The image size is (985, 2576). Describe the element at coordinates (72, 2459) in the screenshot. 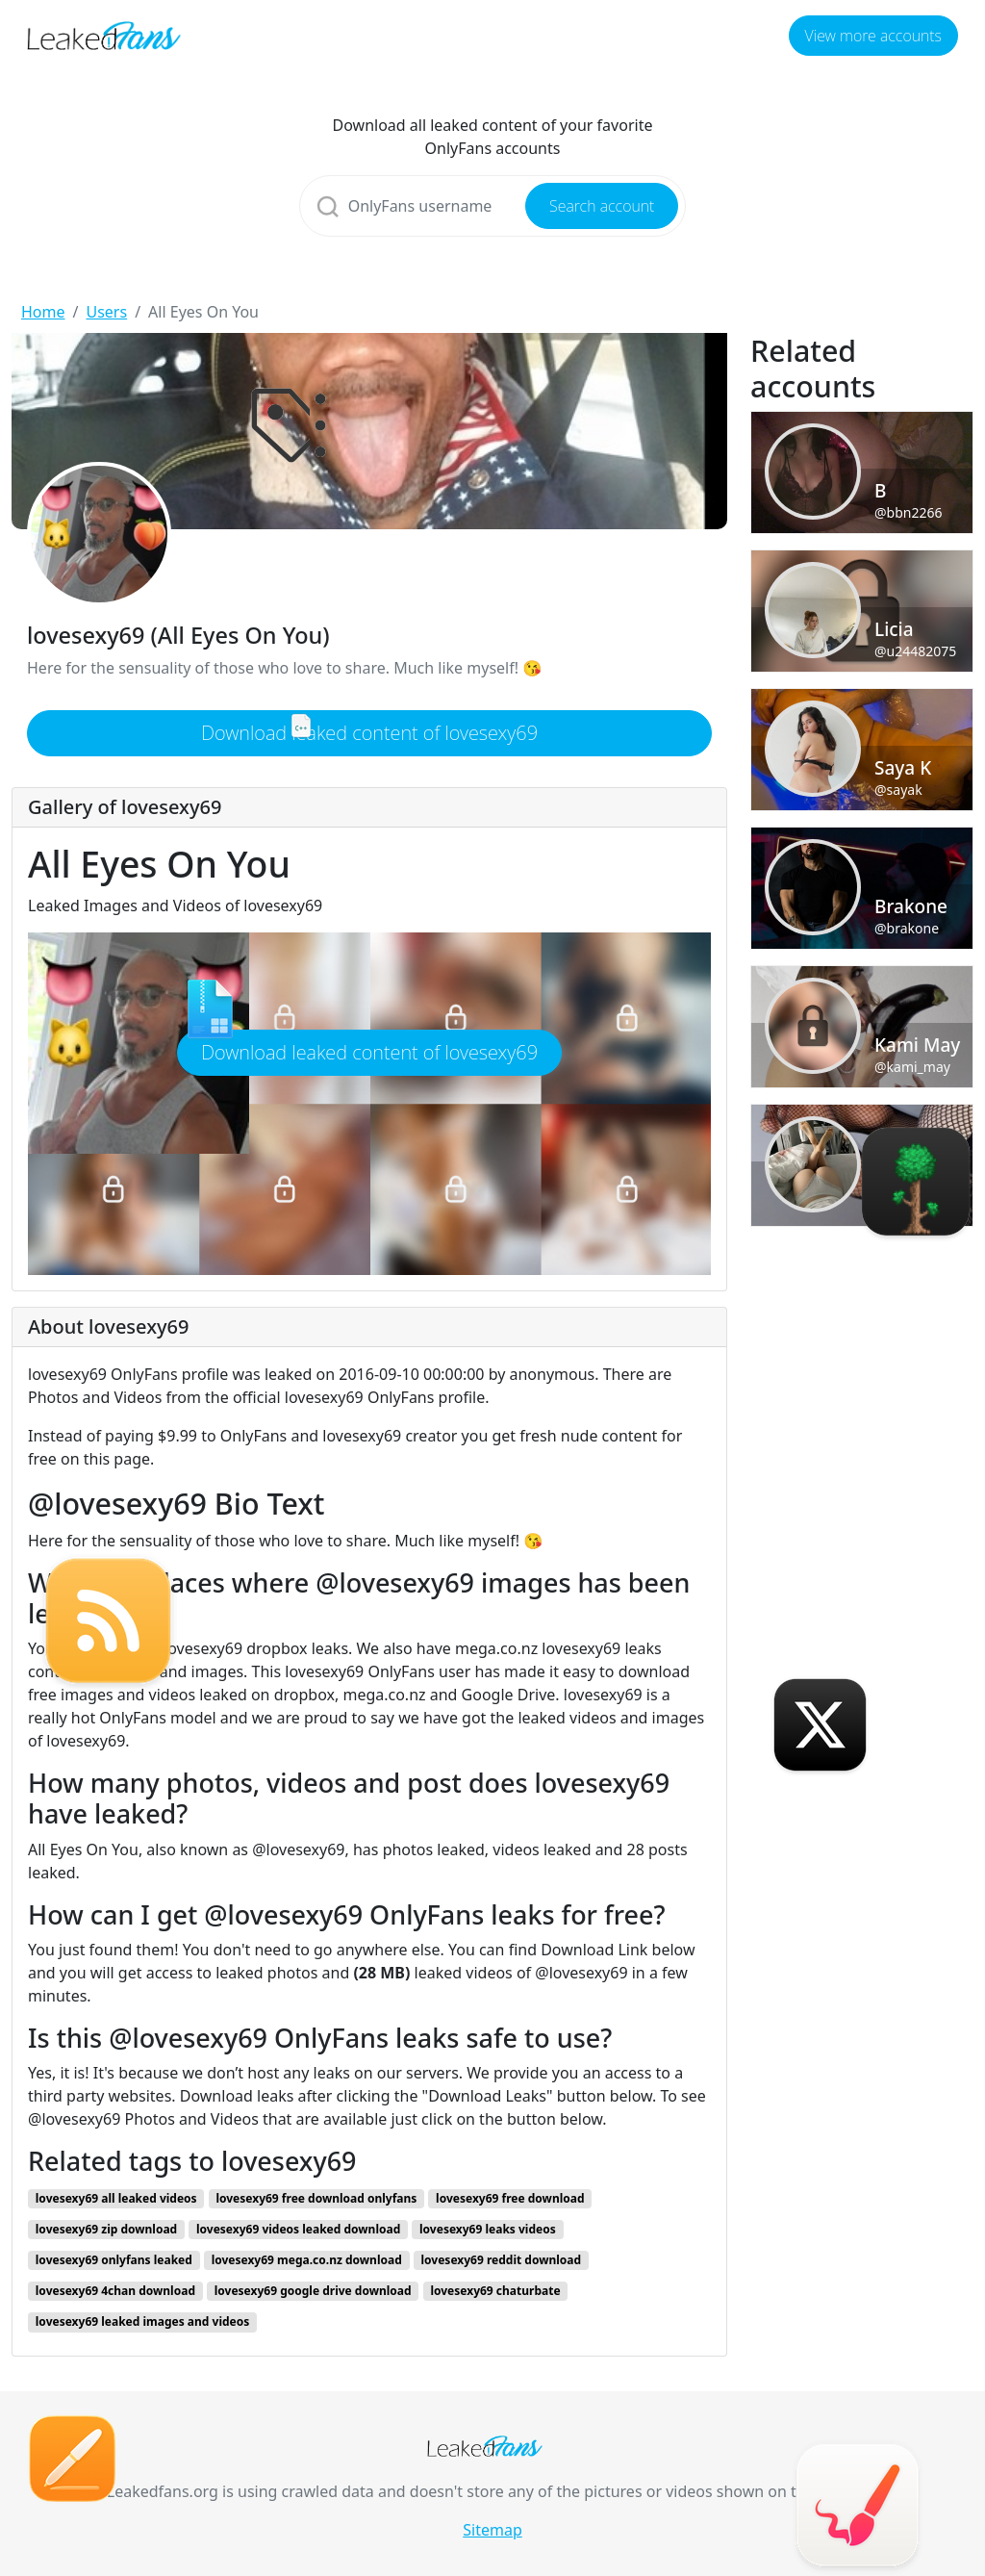

I see `open Pages document editor` at that location.